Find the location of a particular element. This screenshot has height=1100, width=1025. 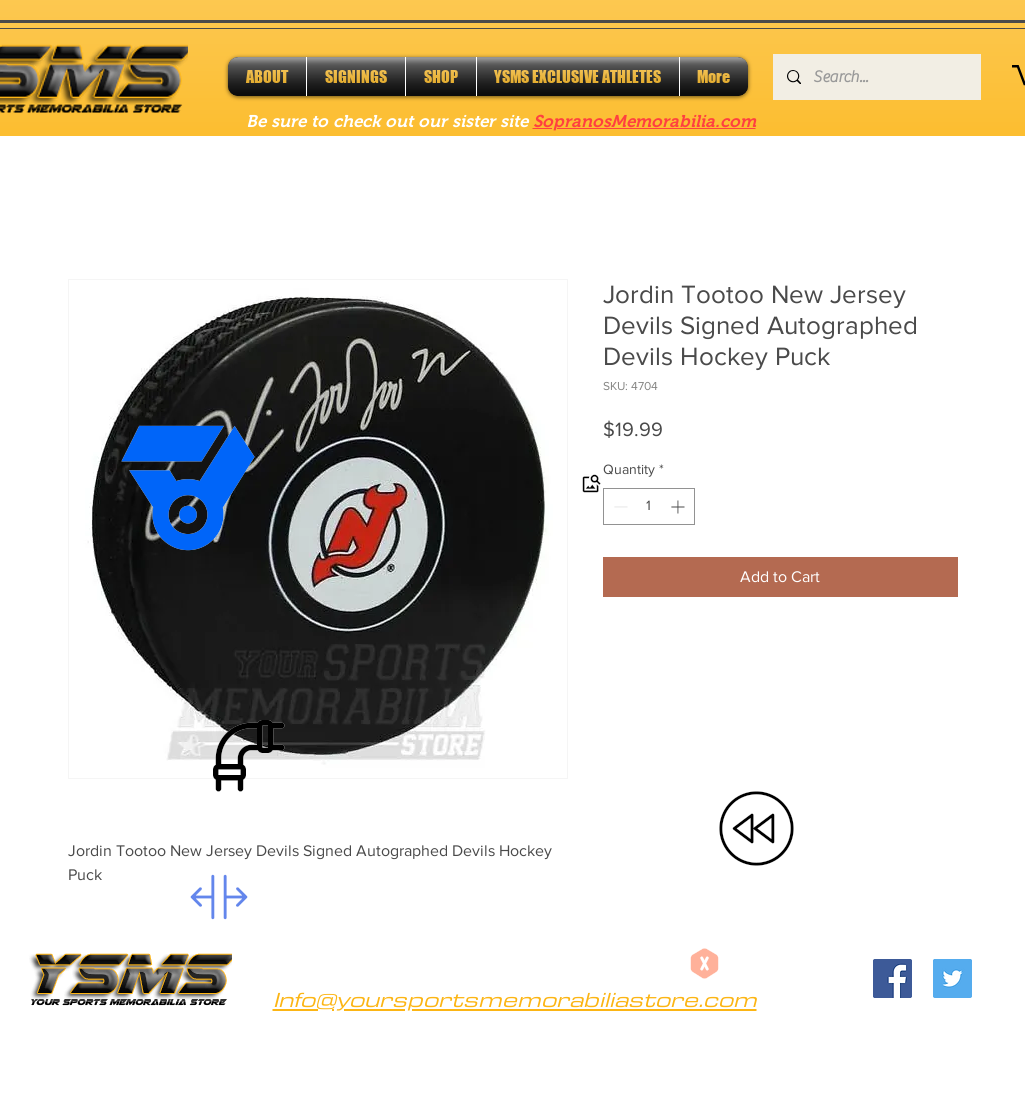

close or cancel action is located at coordinates (704, 963).